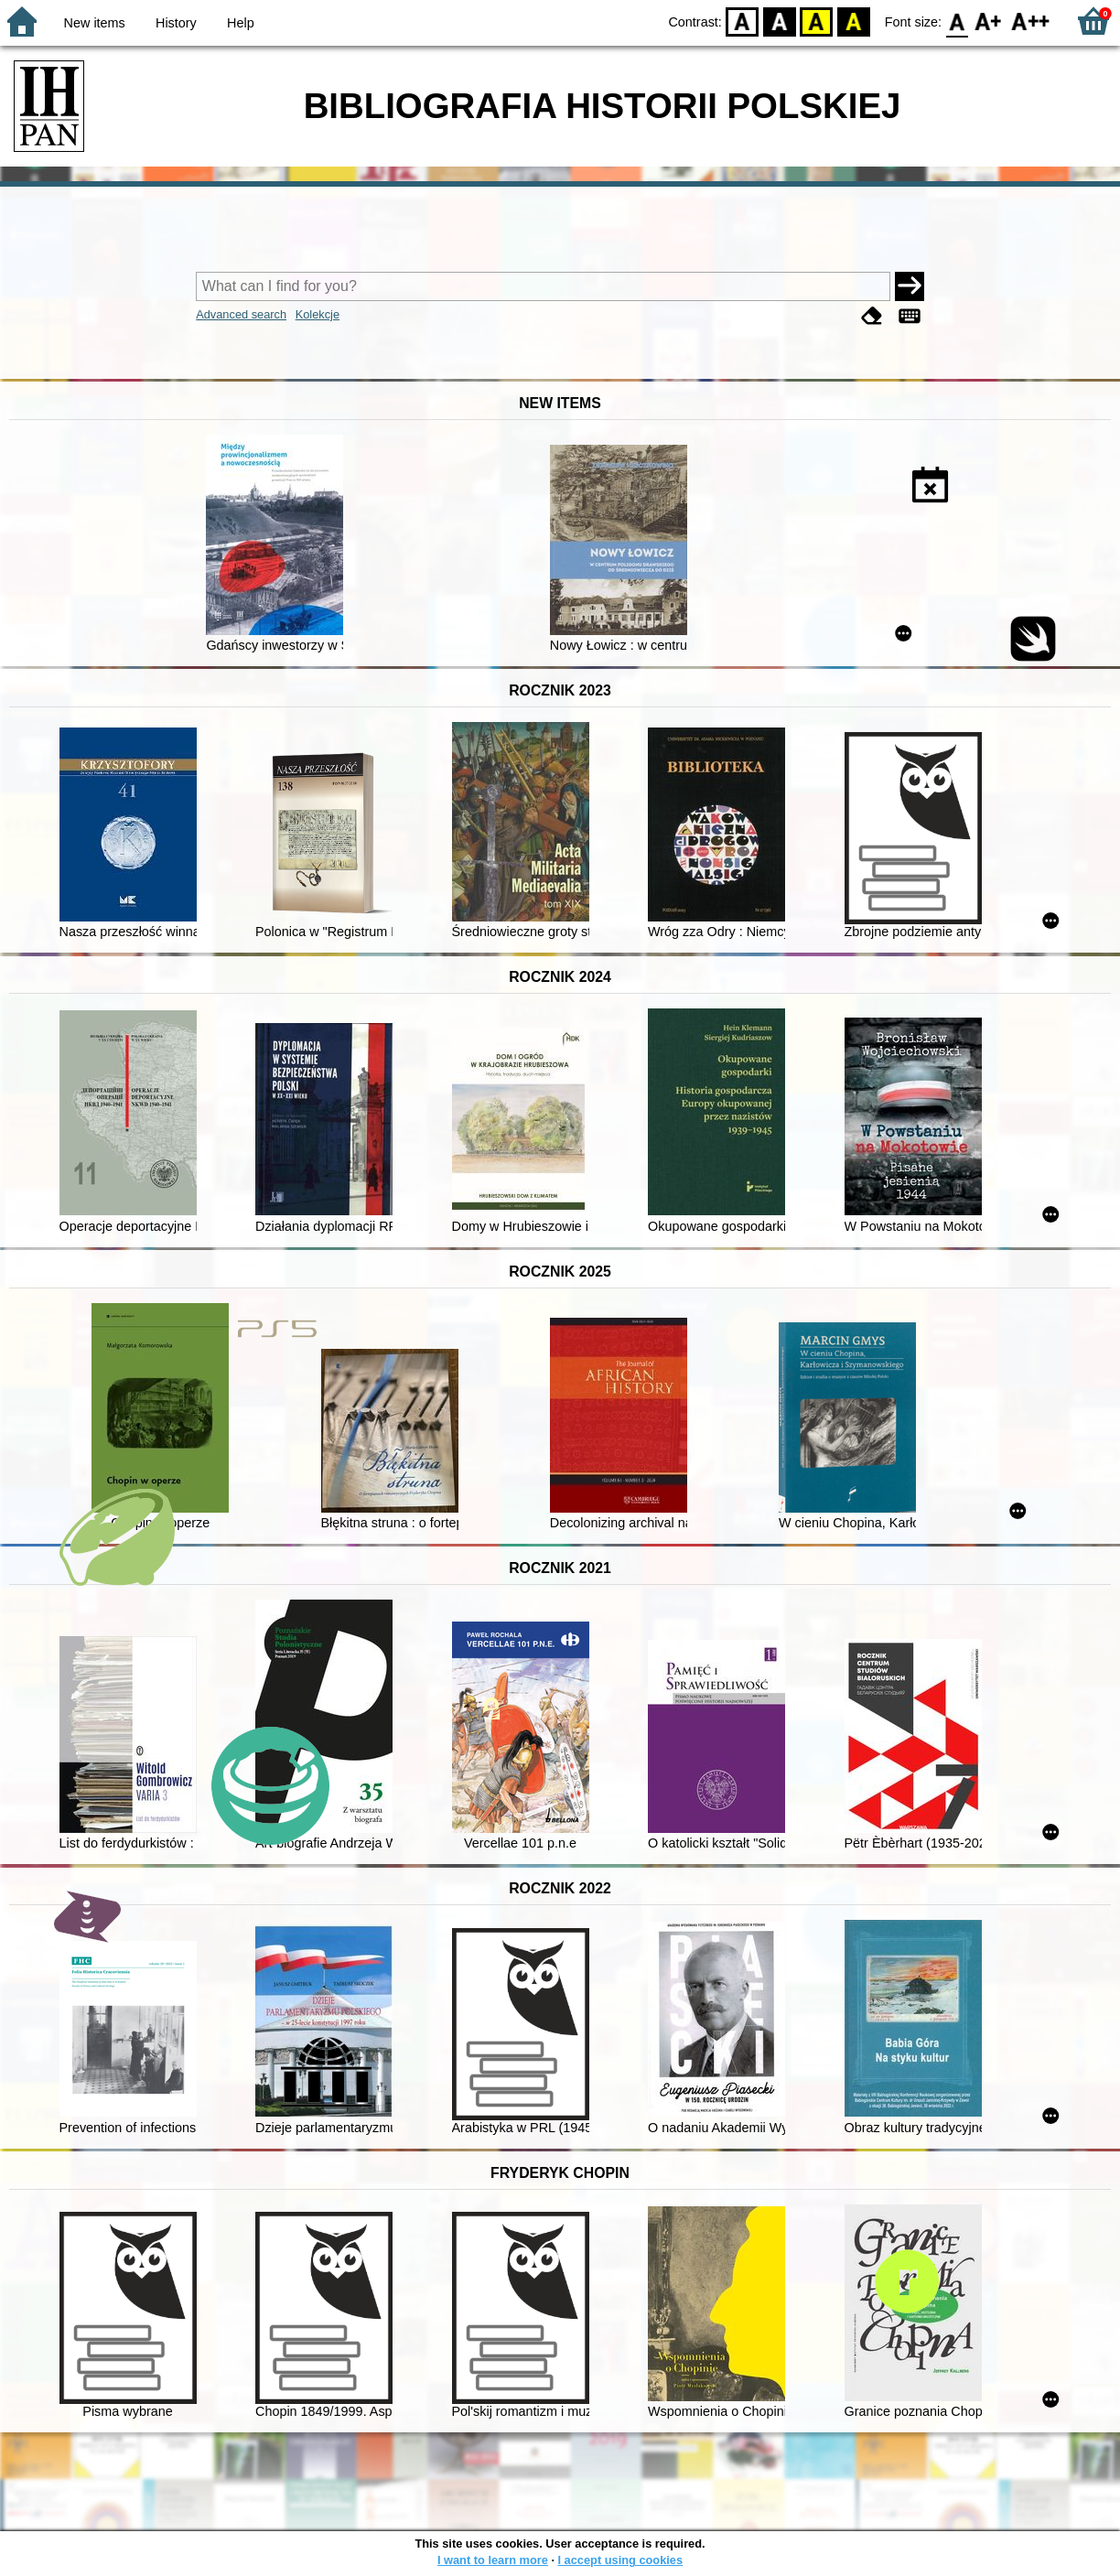 The image size is (1120, 2576). Describe the element at coordinates (117, 1537) in the screenshot. I see `open the Fresh framework website or documentation` at that location.